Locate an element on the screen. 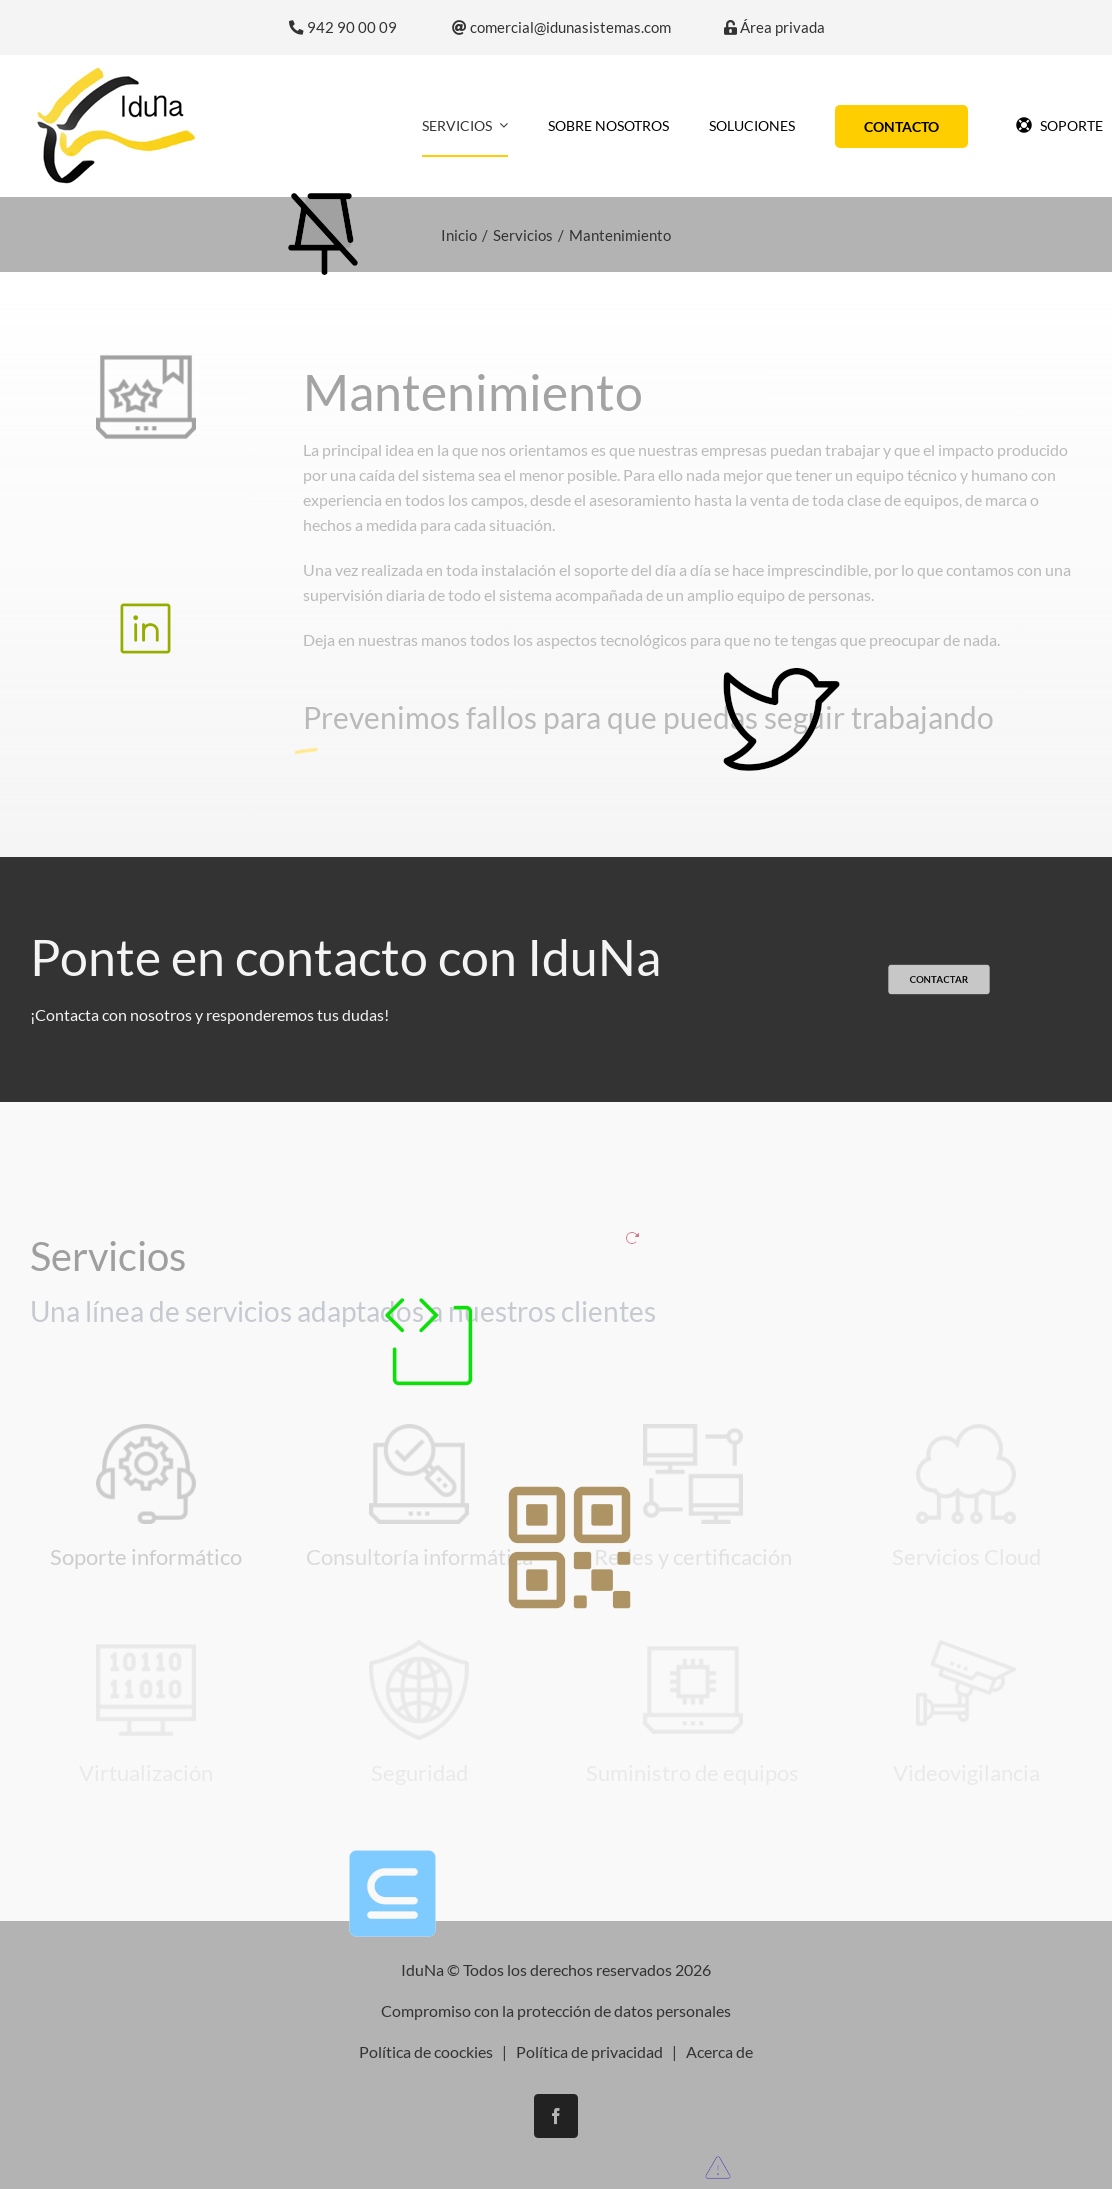  indicates a warning or caution state is located at coordinates (718, 2168).